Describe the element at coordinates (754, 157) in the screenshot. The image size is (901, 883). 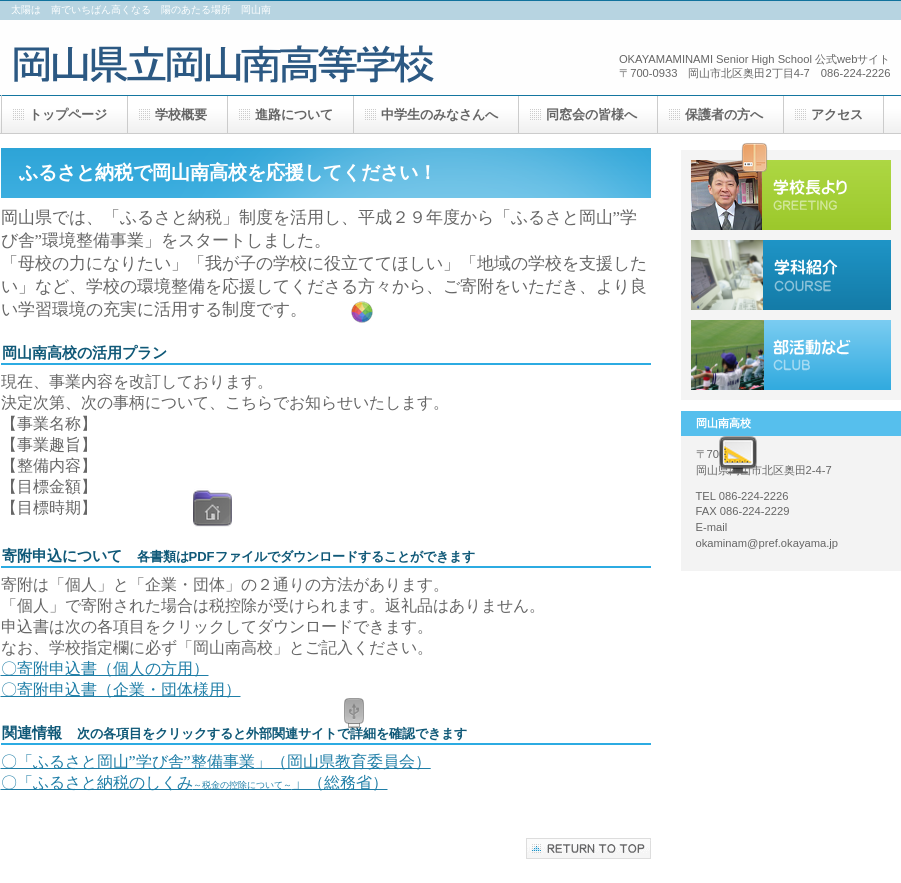
I see `compressed archive file type indicator` at that location.